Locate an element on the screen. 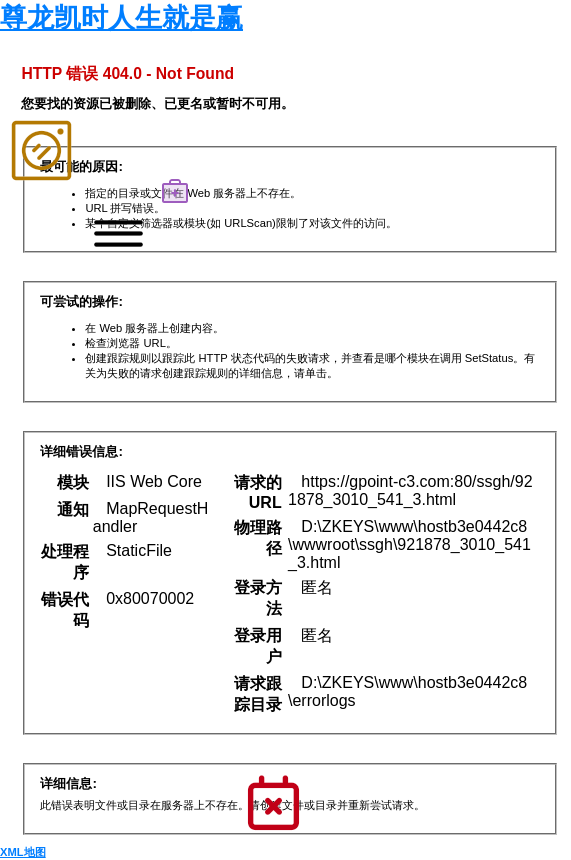 The height and width of the screenshot is (860, 571). cancel or remove a scheduled event is located at coordinates (273, 804).